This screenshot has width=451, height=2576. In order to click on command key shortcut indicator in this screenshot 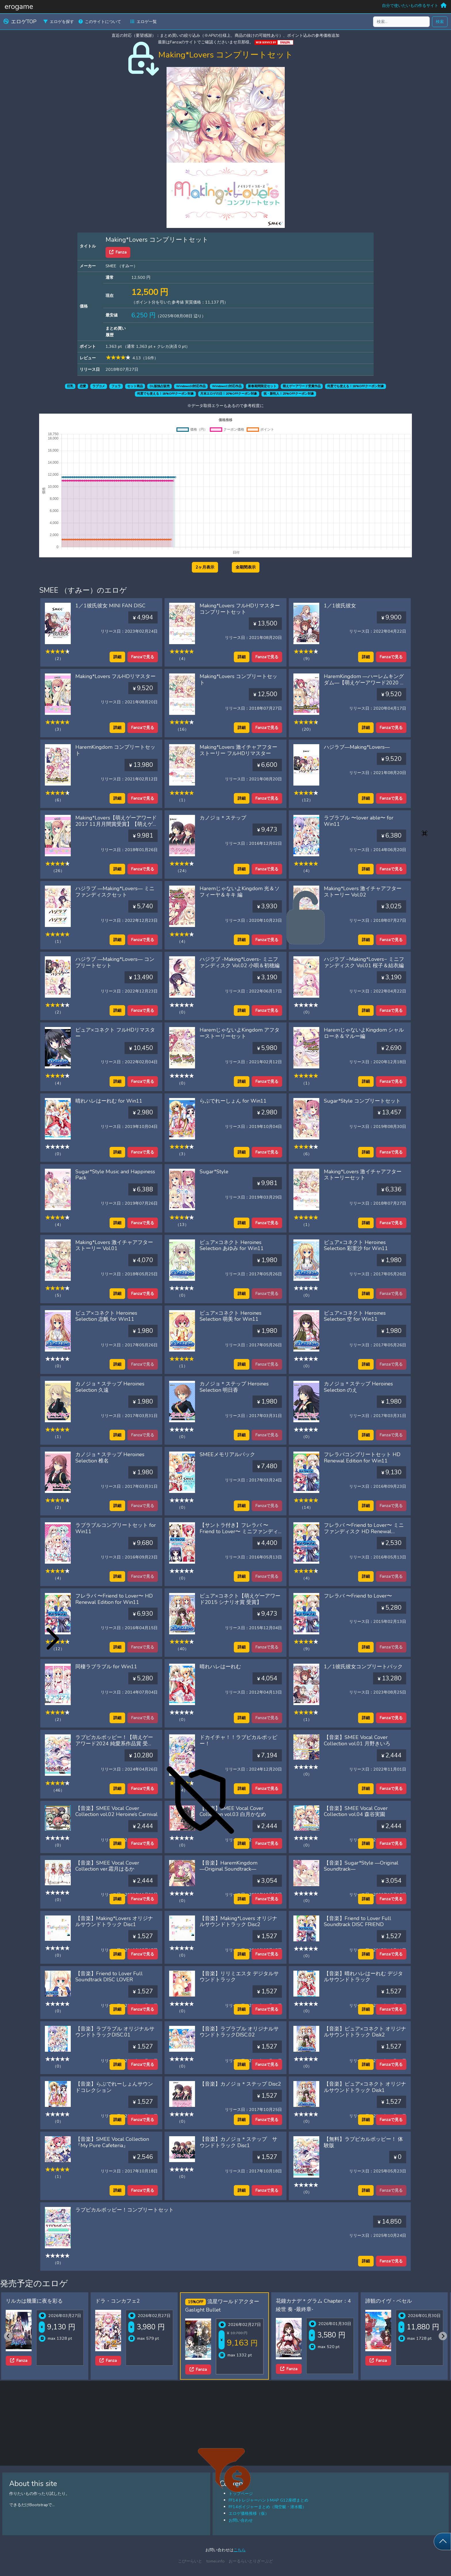, I will do `click(425, 833)`.